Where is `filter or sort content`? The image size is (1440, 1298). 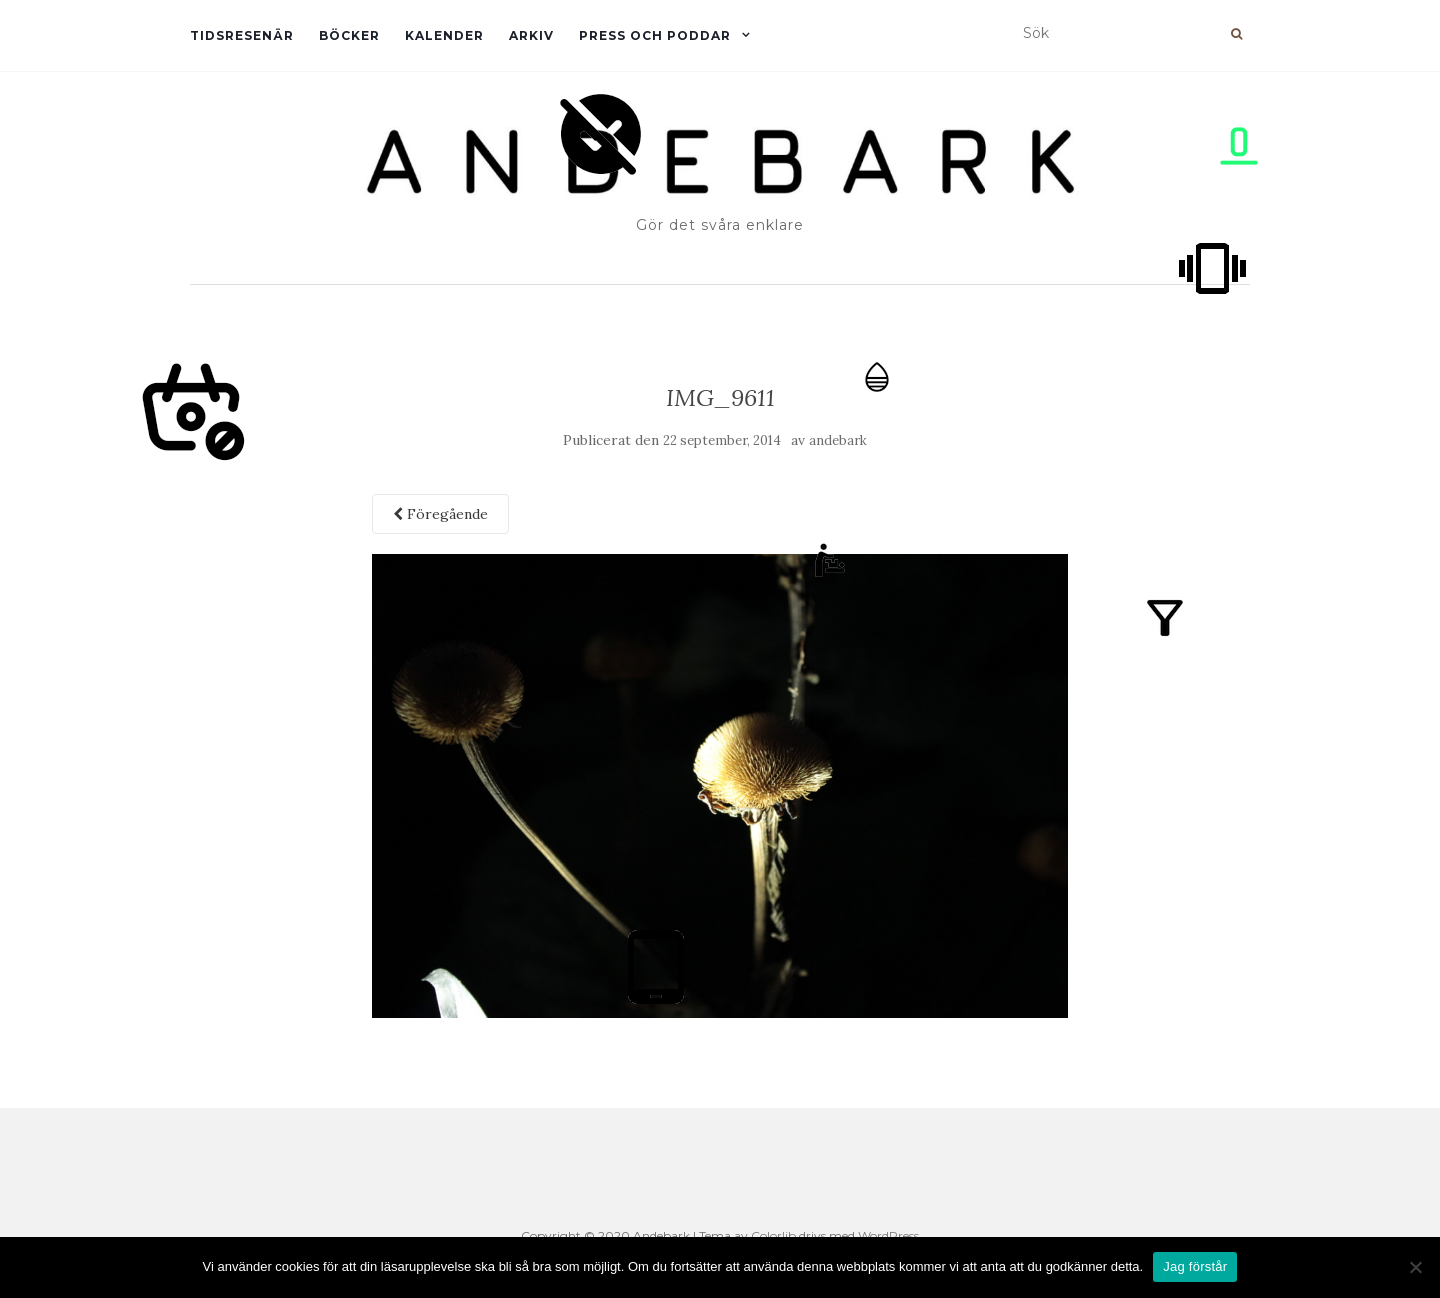 filter or sort content is located at coordinates (1165, 618).